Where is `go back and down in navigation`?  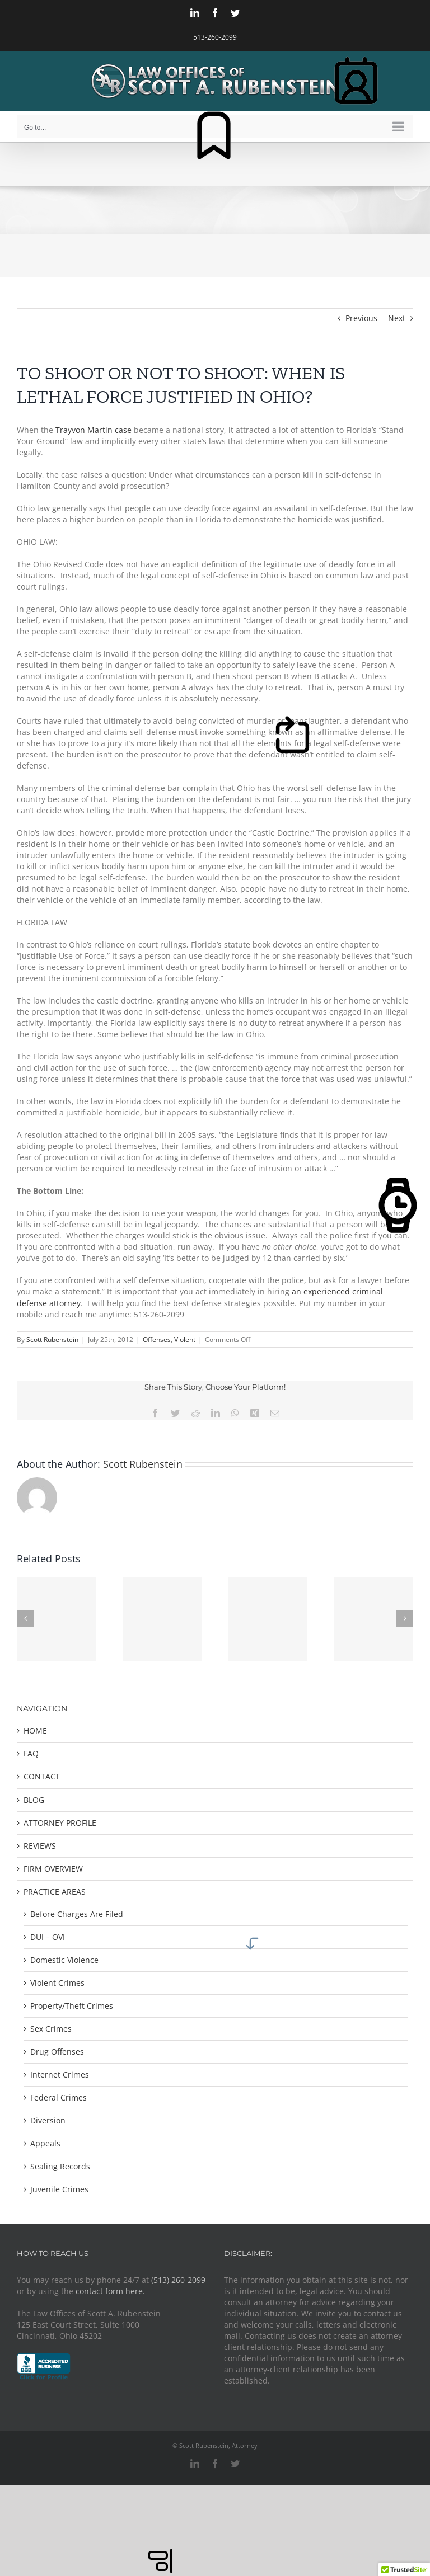
go back and down in navigation is located at coordinates (252, 1943).